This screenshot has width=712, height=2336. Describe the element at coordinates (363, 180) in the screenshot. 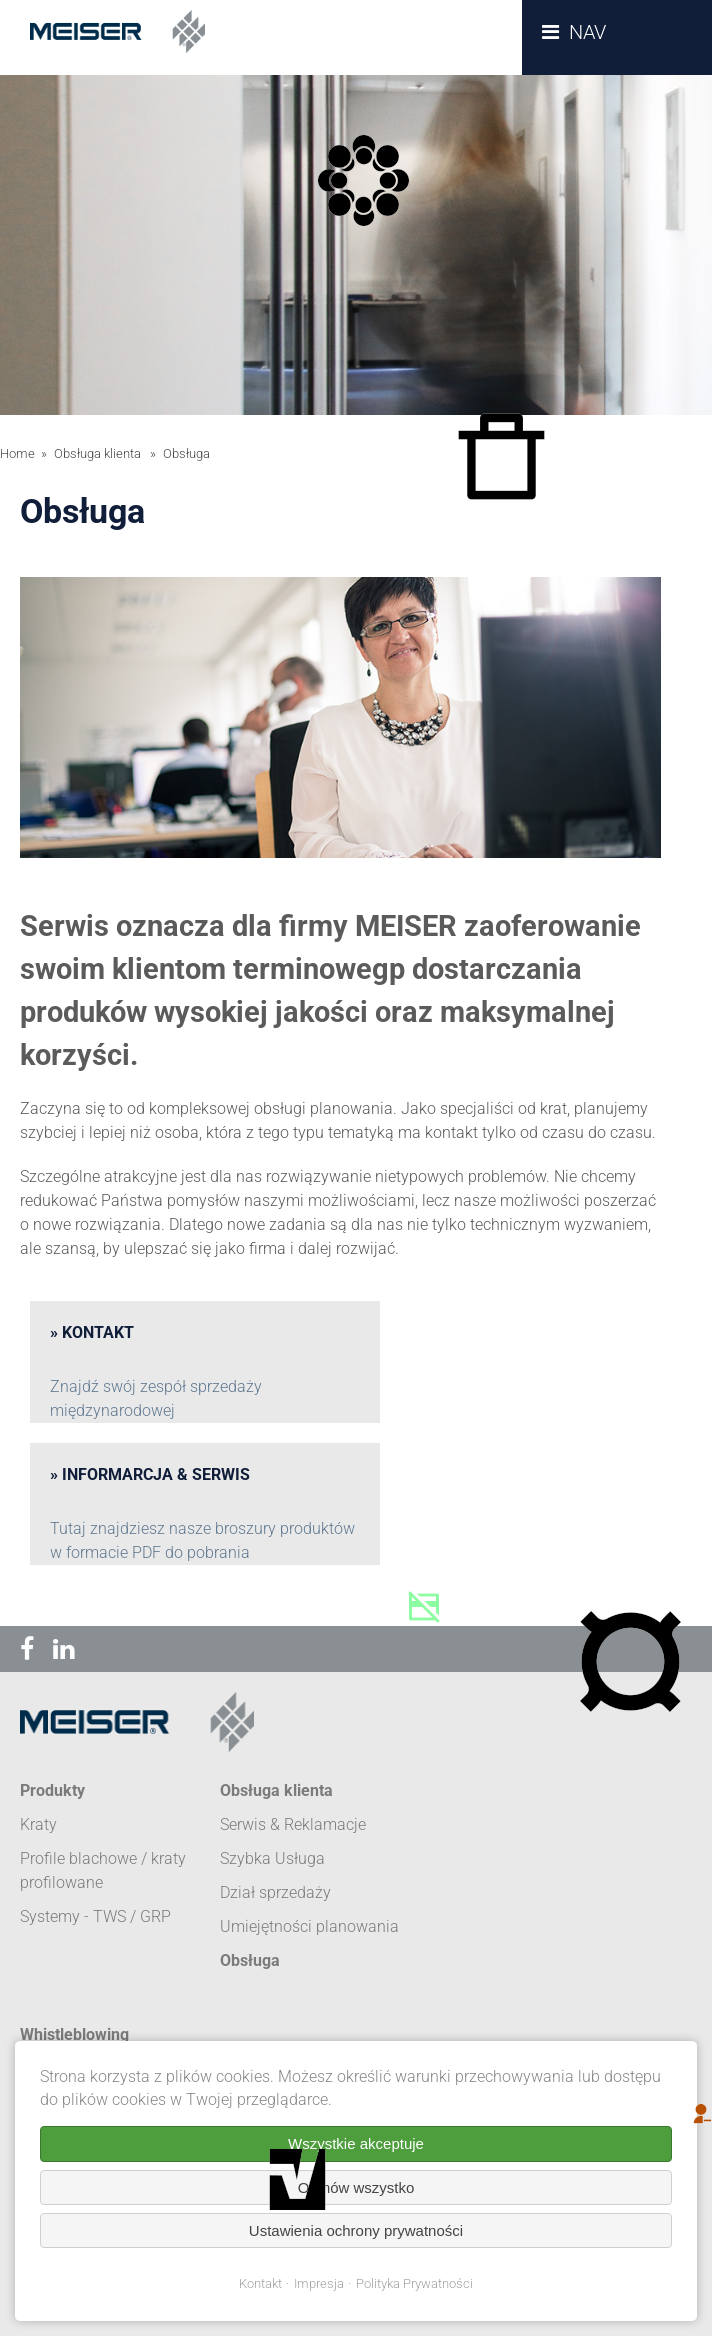

I see `open source framework (OSF) logo` at that location.